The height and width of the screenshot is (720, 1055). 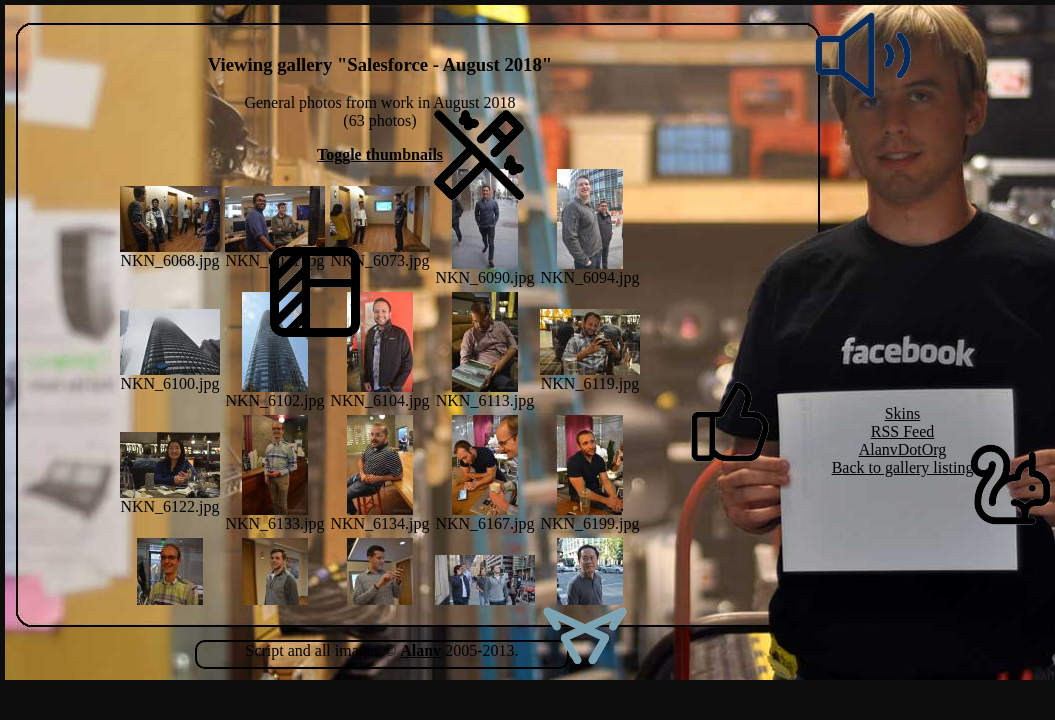 I want to click on volume is set to high, so click(x=861, y=55).